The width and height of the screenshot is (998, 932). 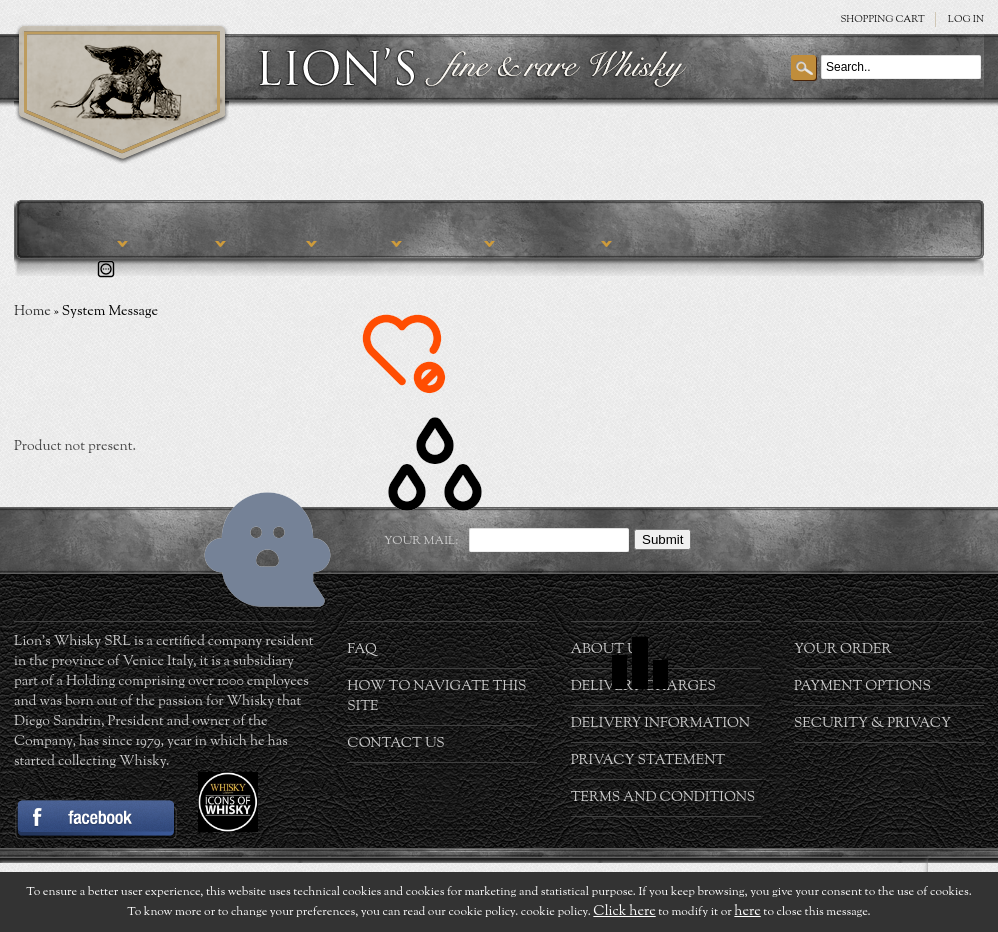 I want to click on toggle ghost mode or invisible status, so click(x=267, y=549).